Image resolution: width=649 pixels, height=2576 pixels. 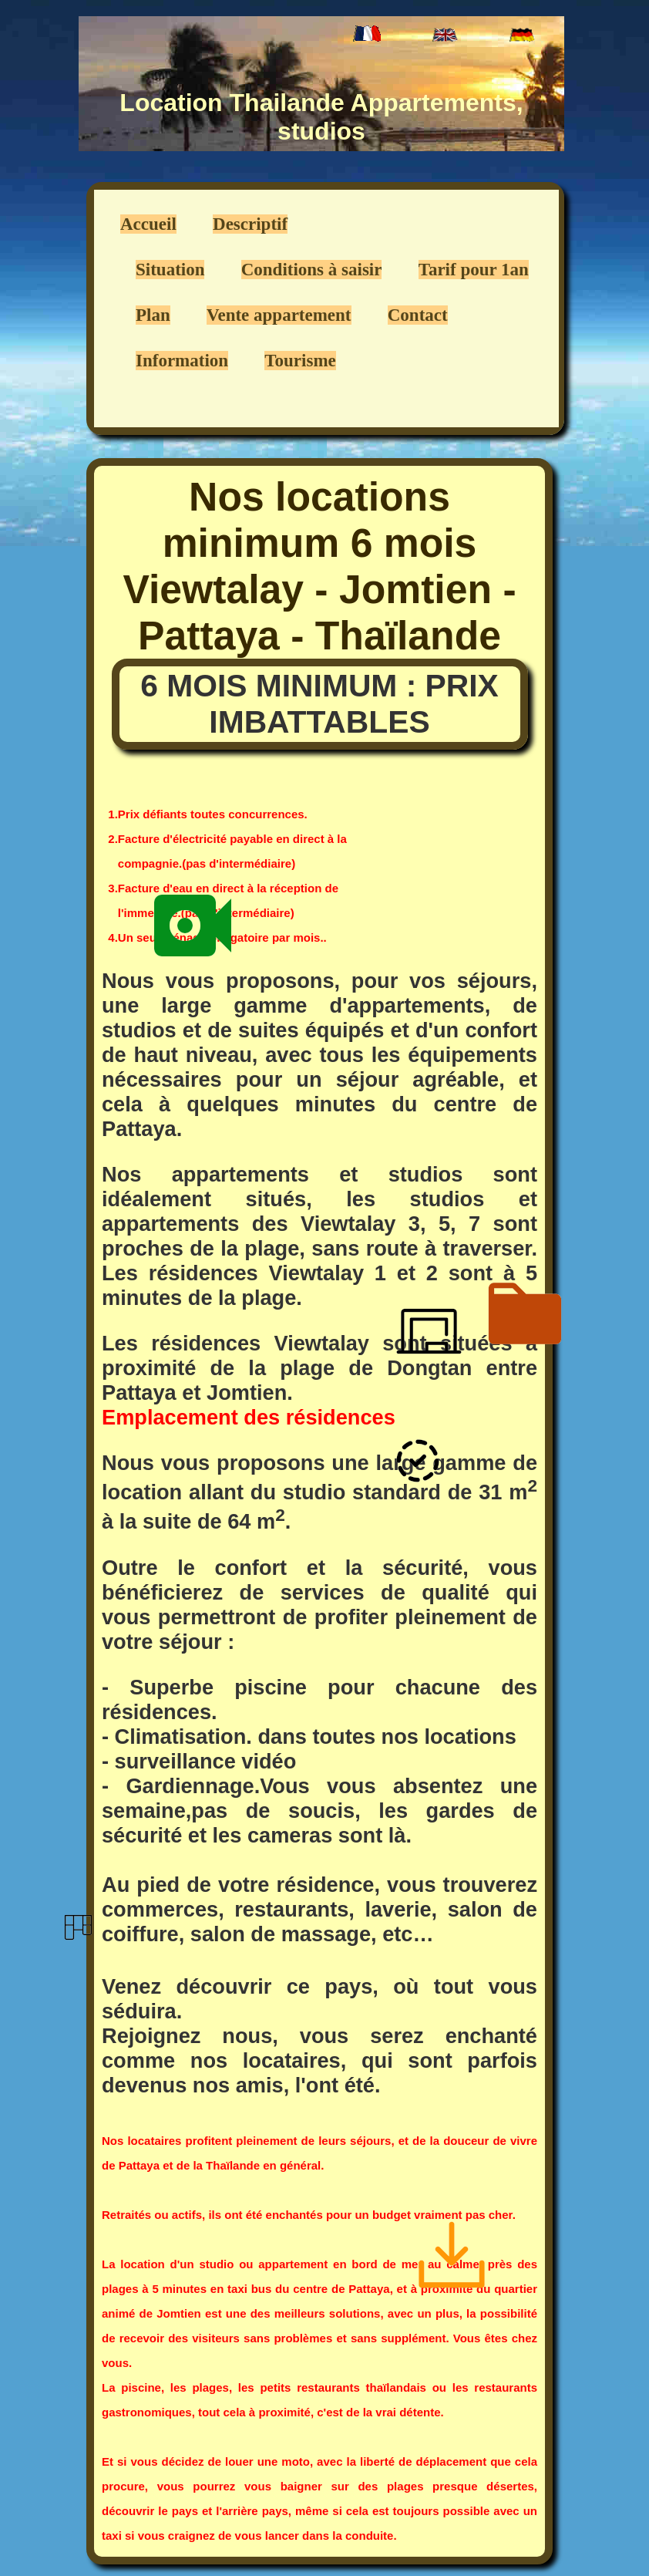 I want to click on start recording a video, so click(x=193, y=926).